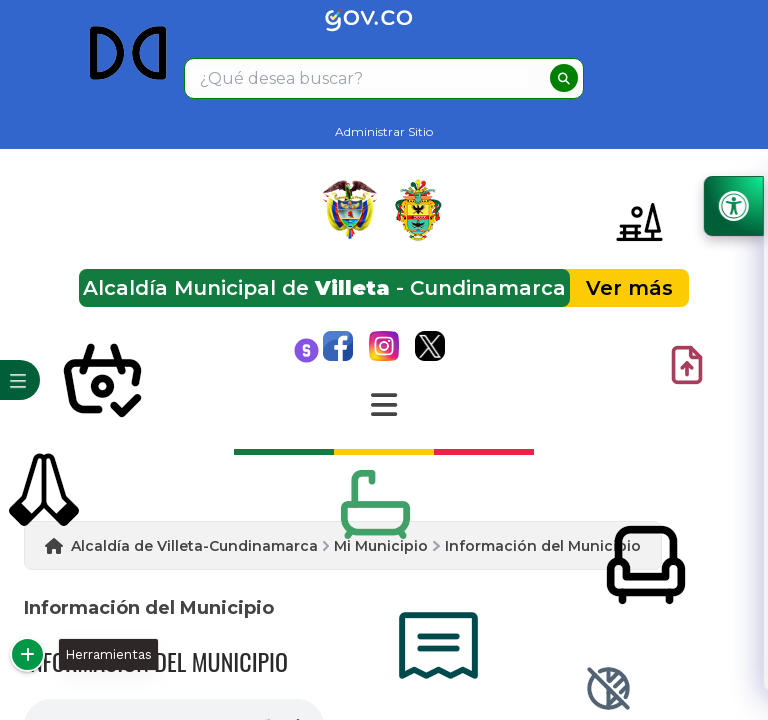 The height and width of the screenshot is (720, 768). I want to click on indicates bathroom amenities available, so click(375, 504).